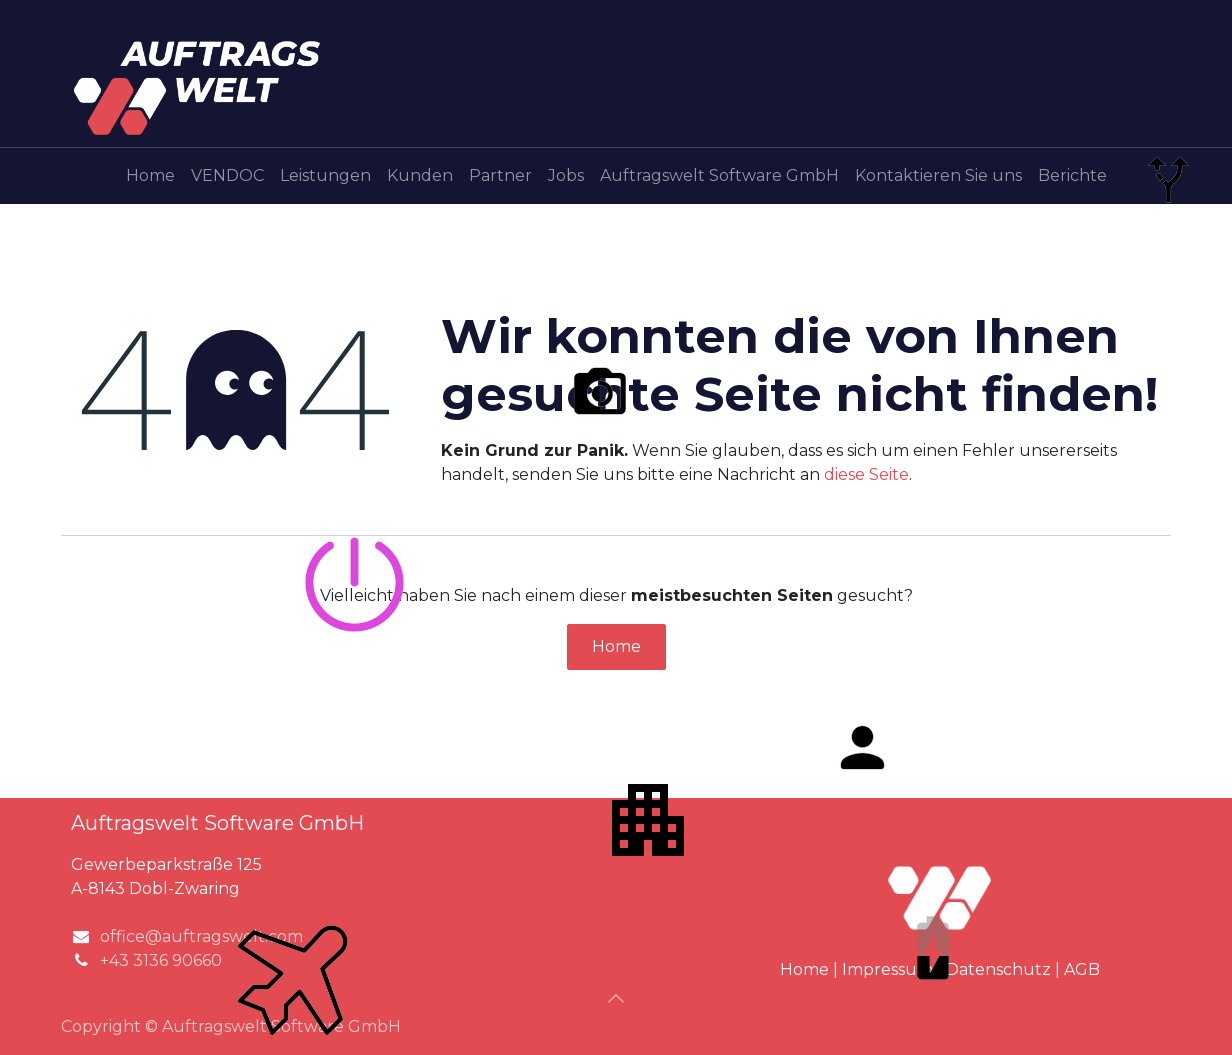 This screenshot has width=1232, height=1055. Describe the element at coordinates (295, 978) in the screenshot. I see `enable airplane mode` at that location.